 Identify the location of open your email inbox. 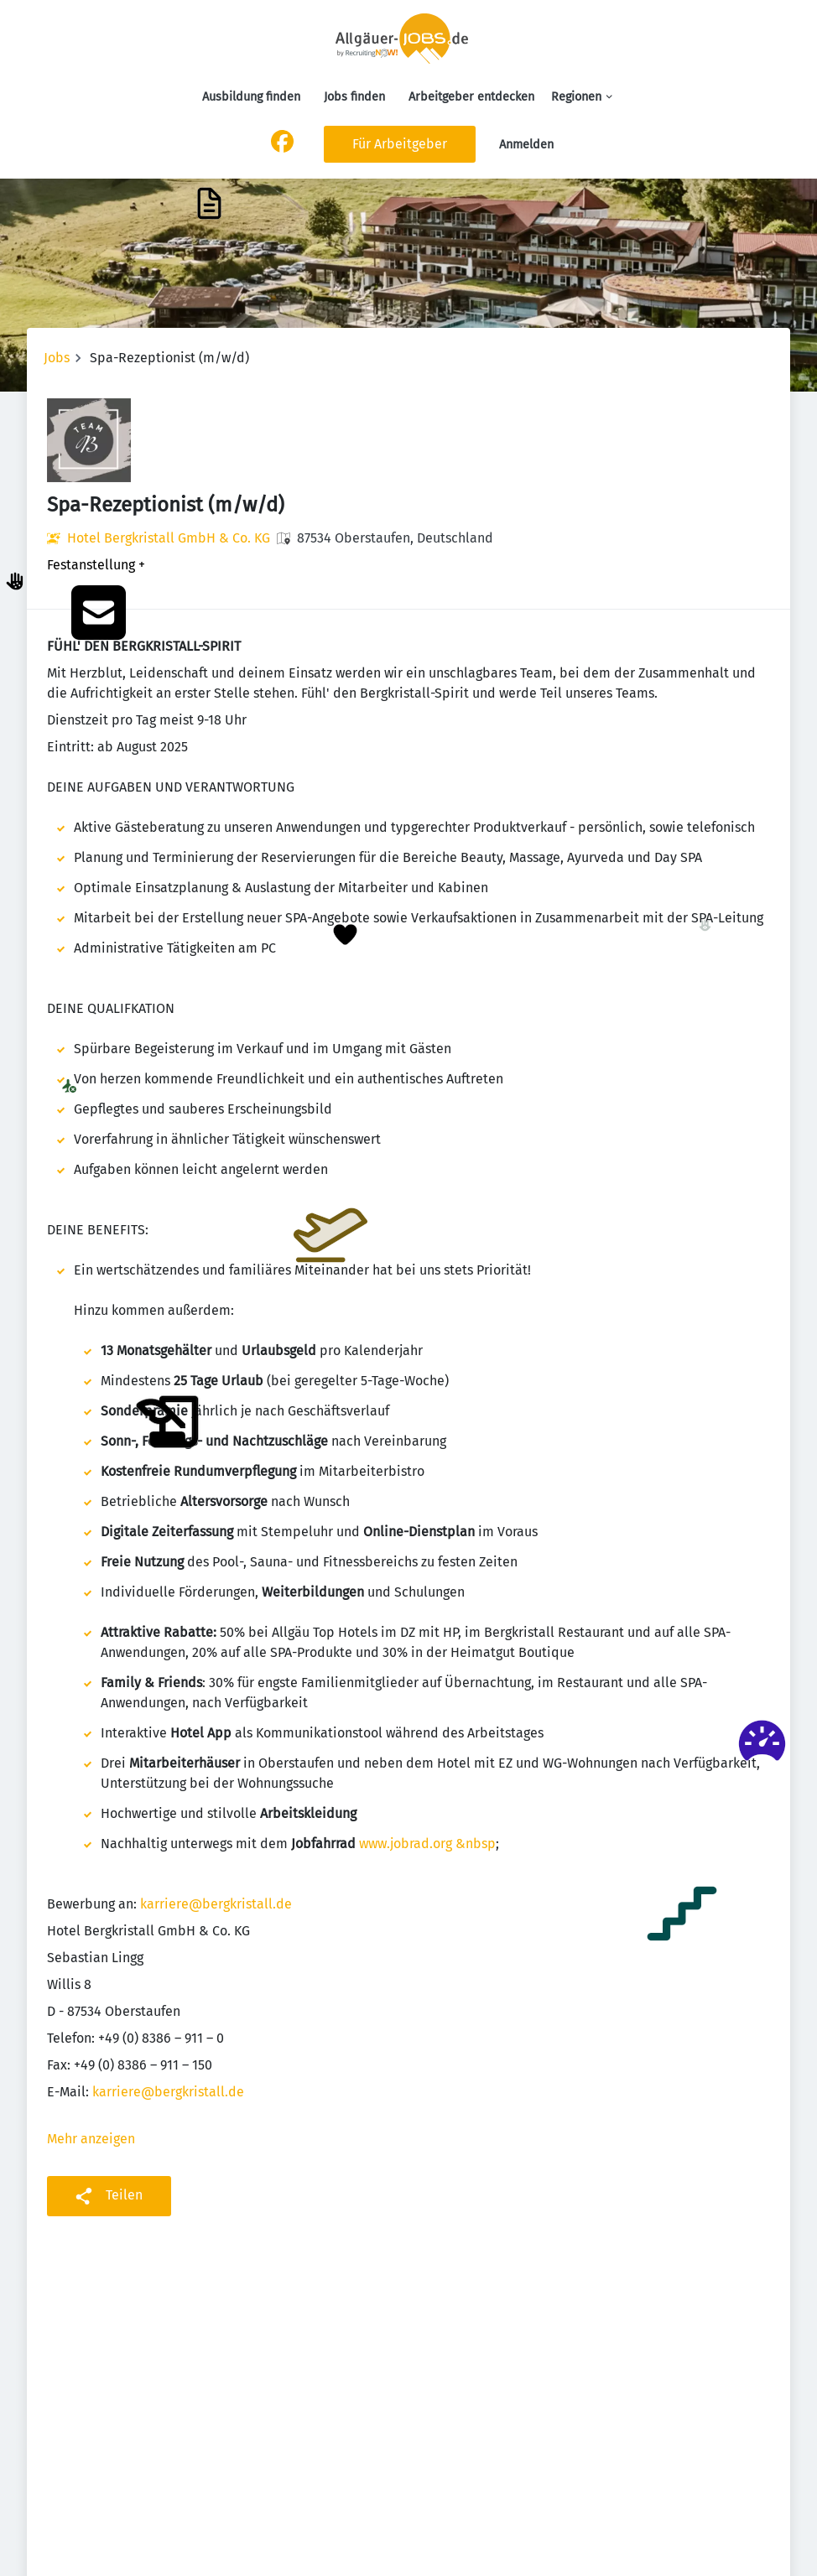
(98, 612).